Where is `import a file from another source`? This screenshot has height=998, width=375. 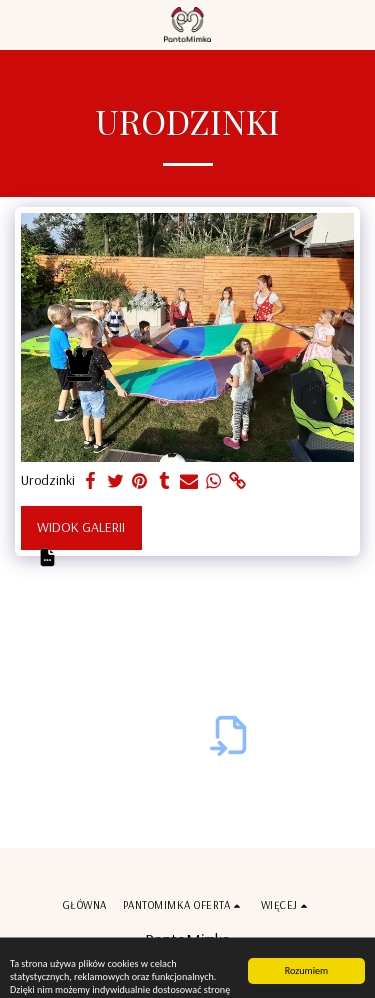
import a file from another source is located at coordinates (231, 735).